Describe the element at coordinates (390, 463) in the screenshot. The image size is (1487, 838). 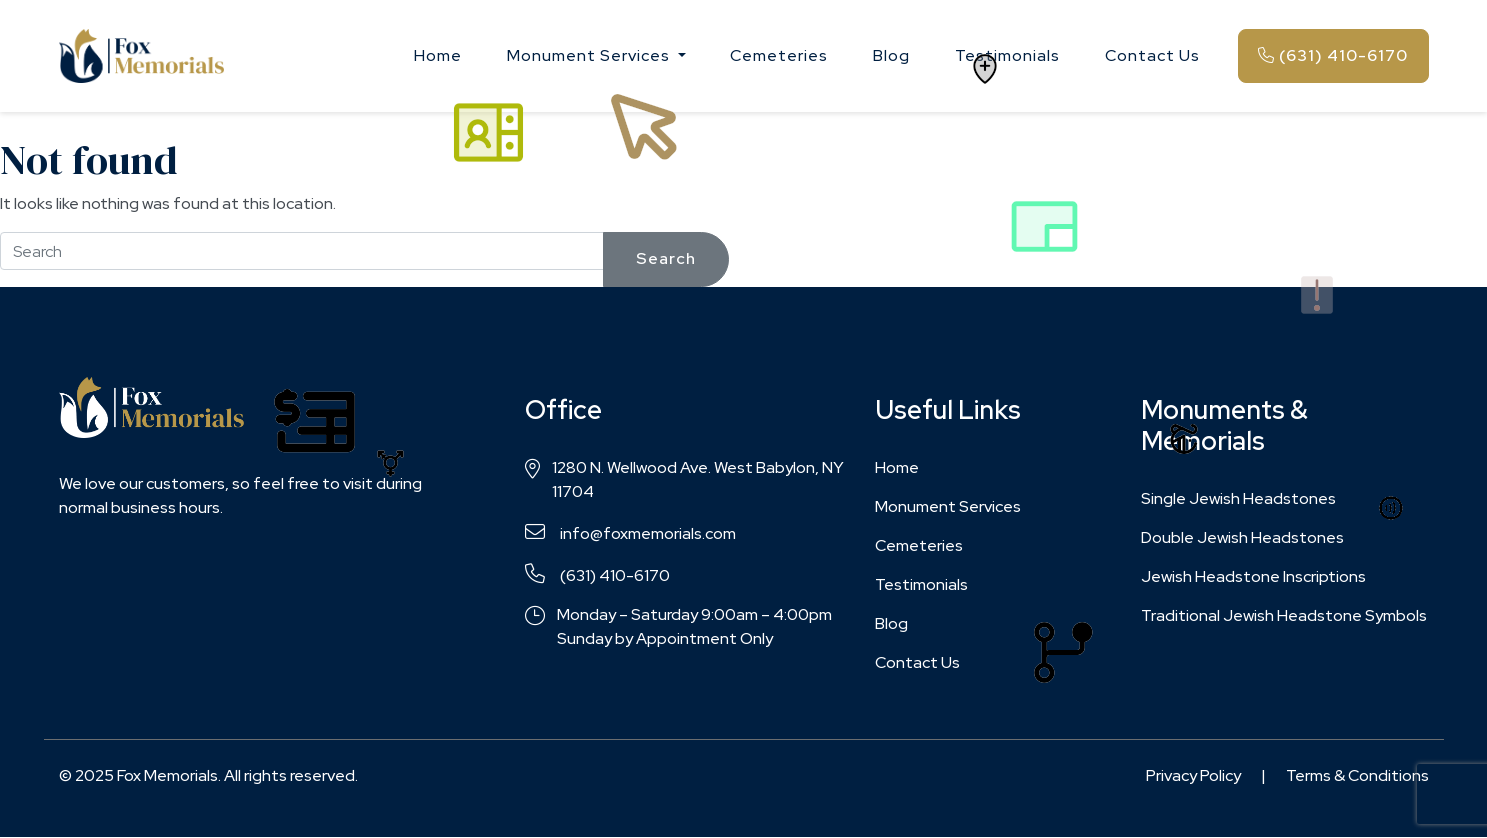
I see `indicates transgender or gender-diverse identity` at that location.